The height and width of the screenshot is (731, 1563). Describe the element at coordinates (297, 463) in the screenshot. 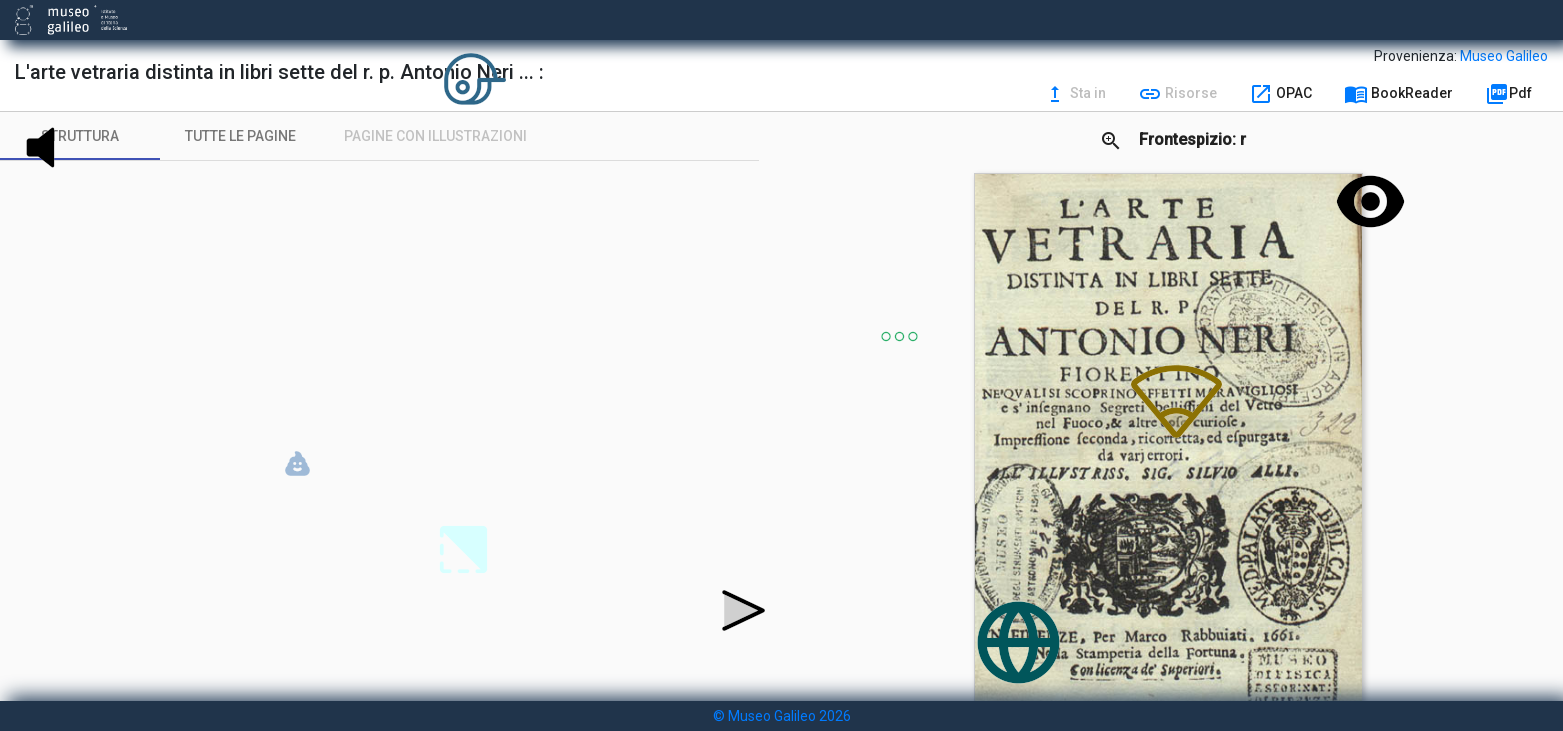

I see `add a poop emoji reaction` at that location.